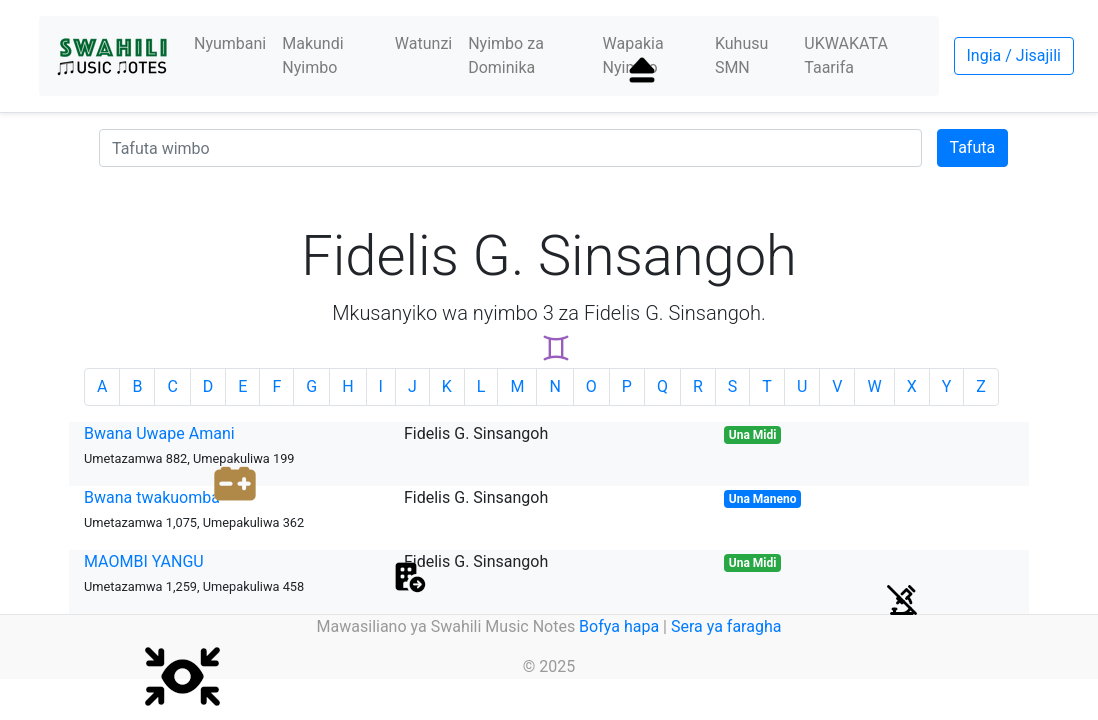  What do you see at coordinates (235, 485) in the screenshot?
I see `check vehicle battery status` at bounding box center [235, 485].